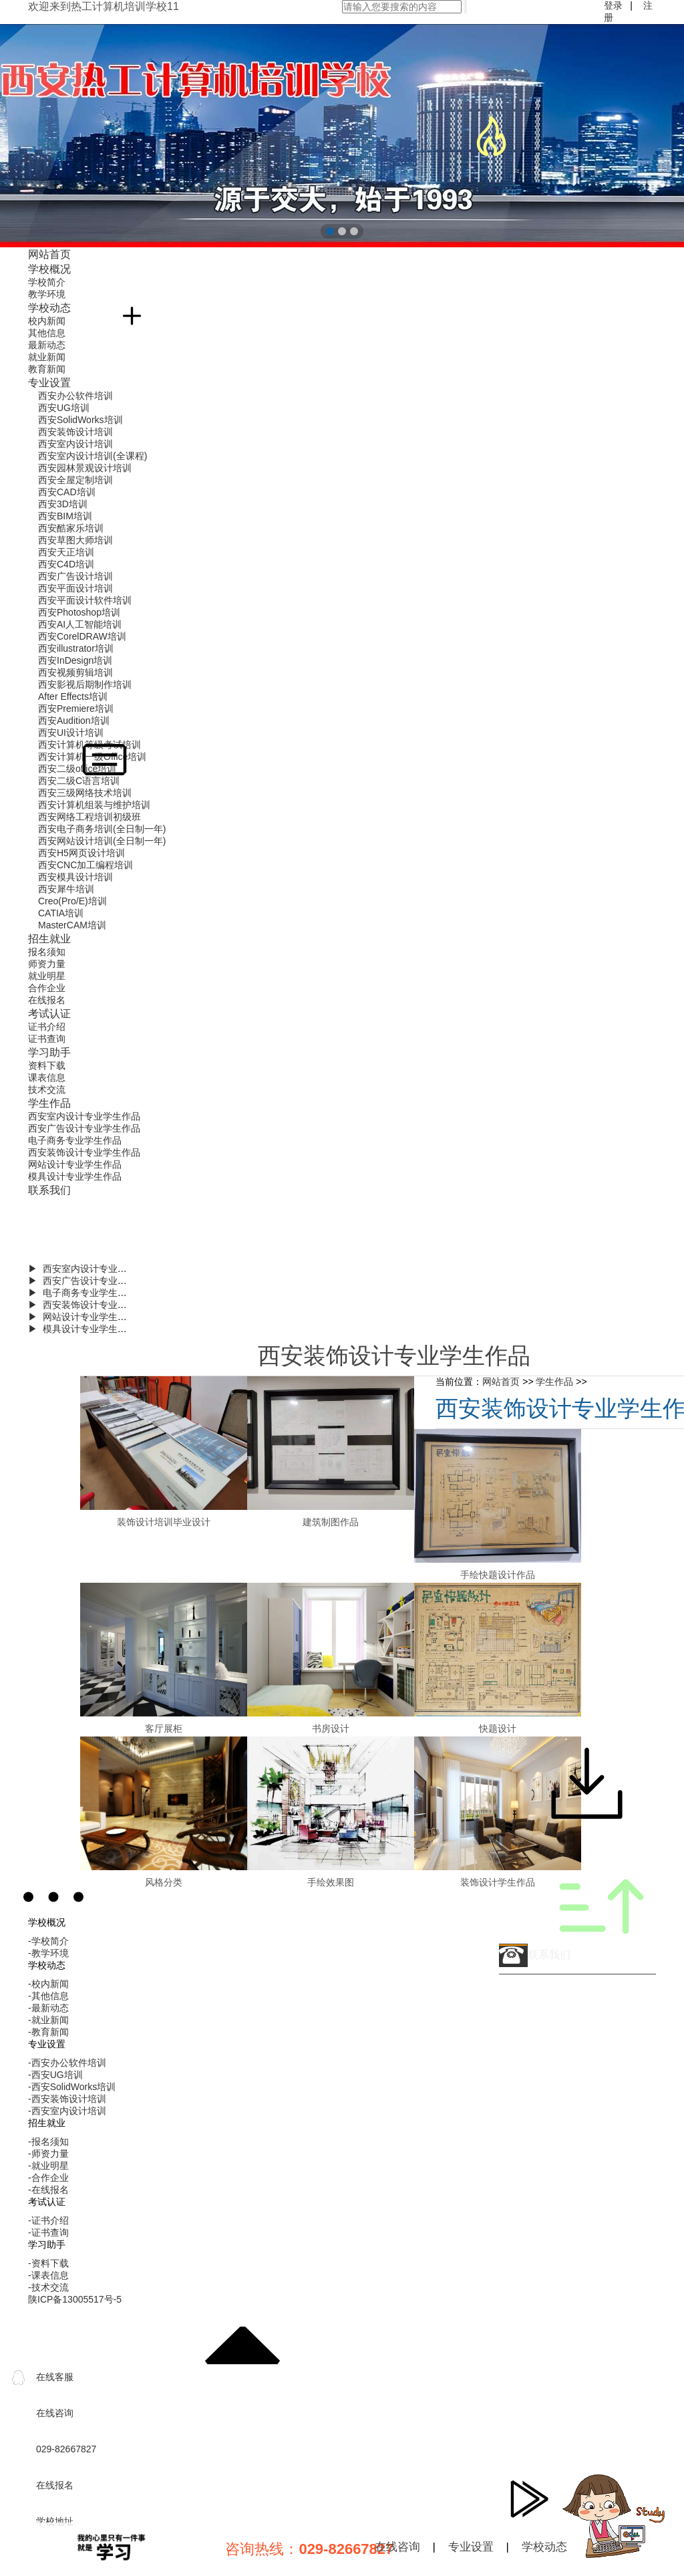 The image size is (684, 2576). What do you see at coordinates (242, 2345) in the screenshot?
I see `collapse an expanded section or panel` at bounding box center [242, 2345].